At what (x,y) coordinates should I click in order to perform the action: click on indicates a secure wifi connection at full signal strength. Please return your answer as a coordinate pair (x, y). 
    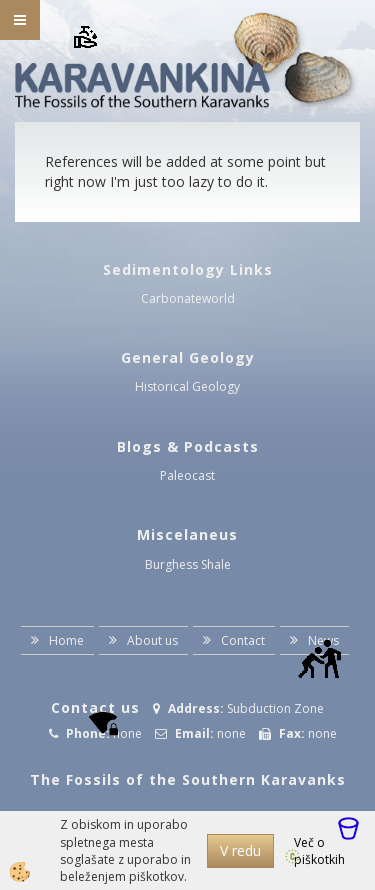
    Looking at the image, I should click on (103, 723).